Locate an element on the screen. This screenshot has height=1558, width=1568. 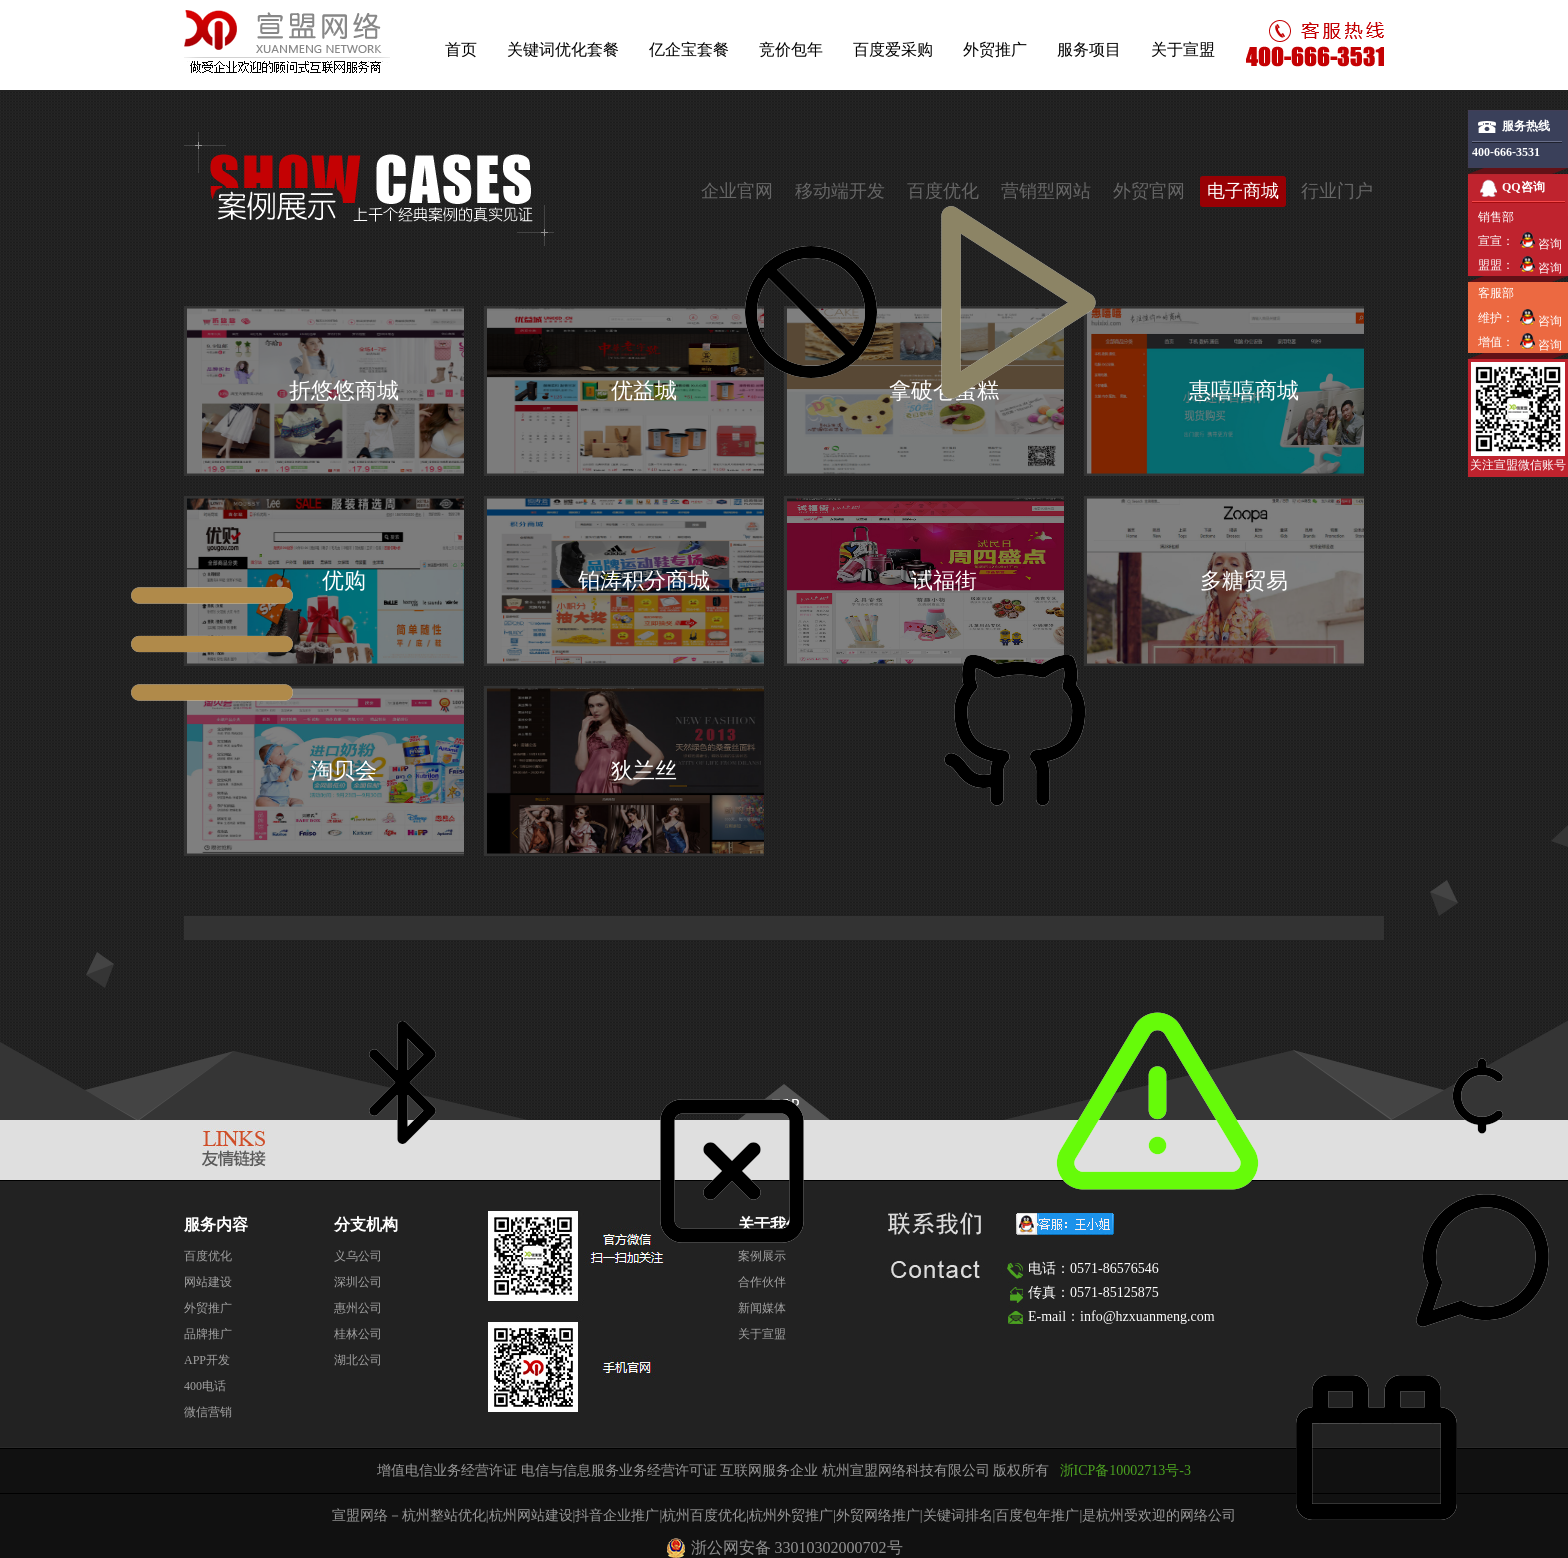
view project on GitHub is located at coordinates (1016, 733).